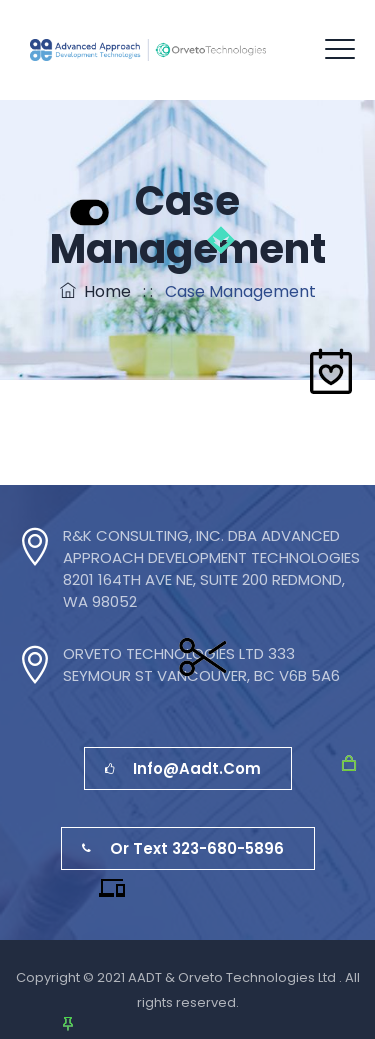 The image size is (375, 1039). I want to click on view connected devices, so click(112, 888).